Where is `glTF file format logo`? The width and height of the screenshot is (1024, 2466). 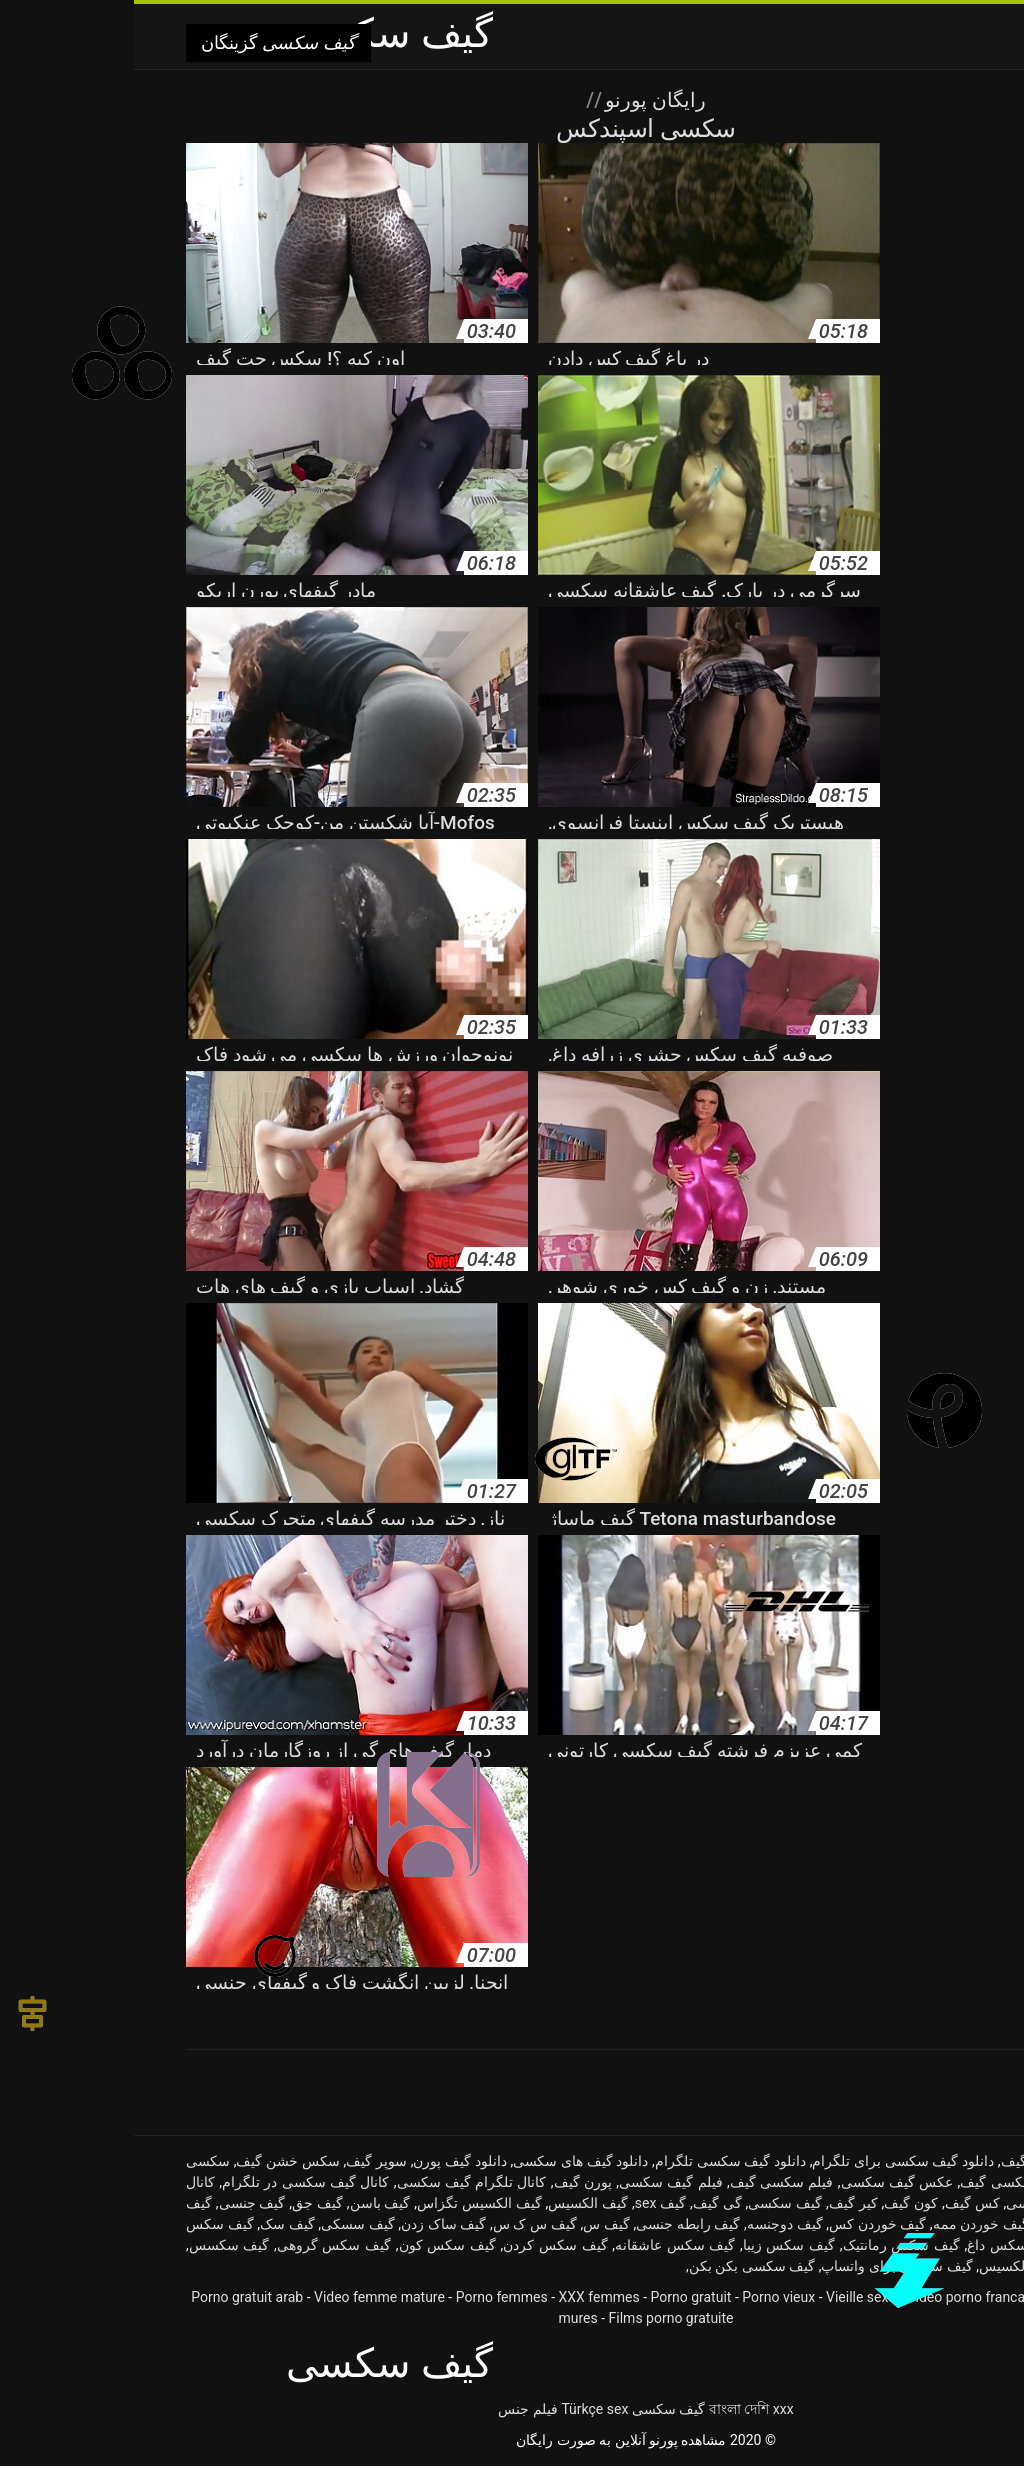 glTF file format logo is located at coordinates (576, 1459).